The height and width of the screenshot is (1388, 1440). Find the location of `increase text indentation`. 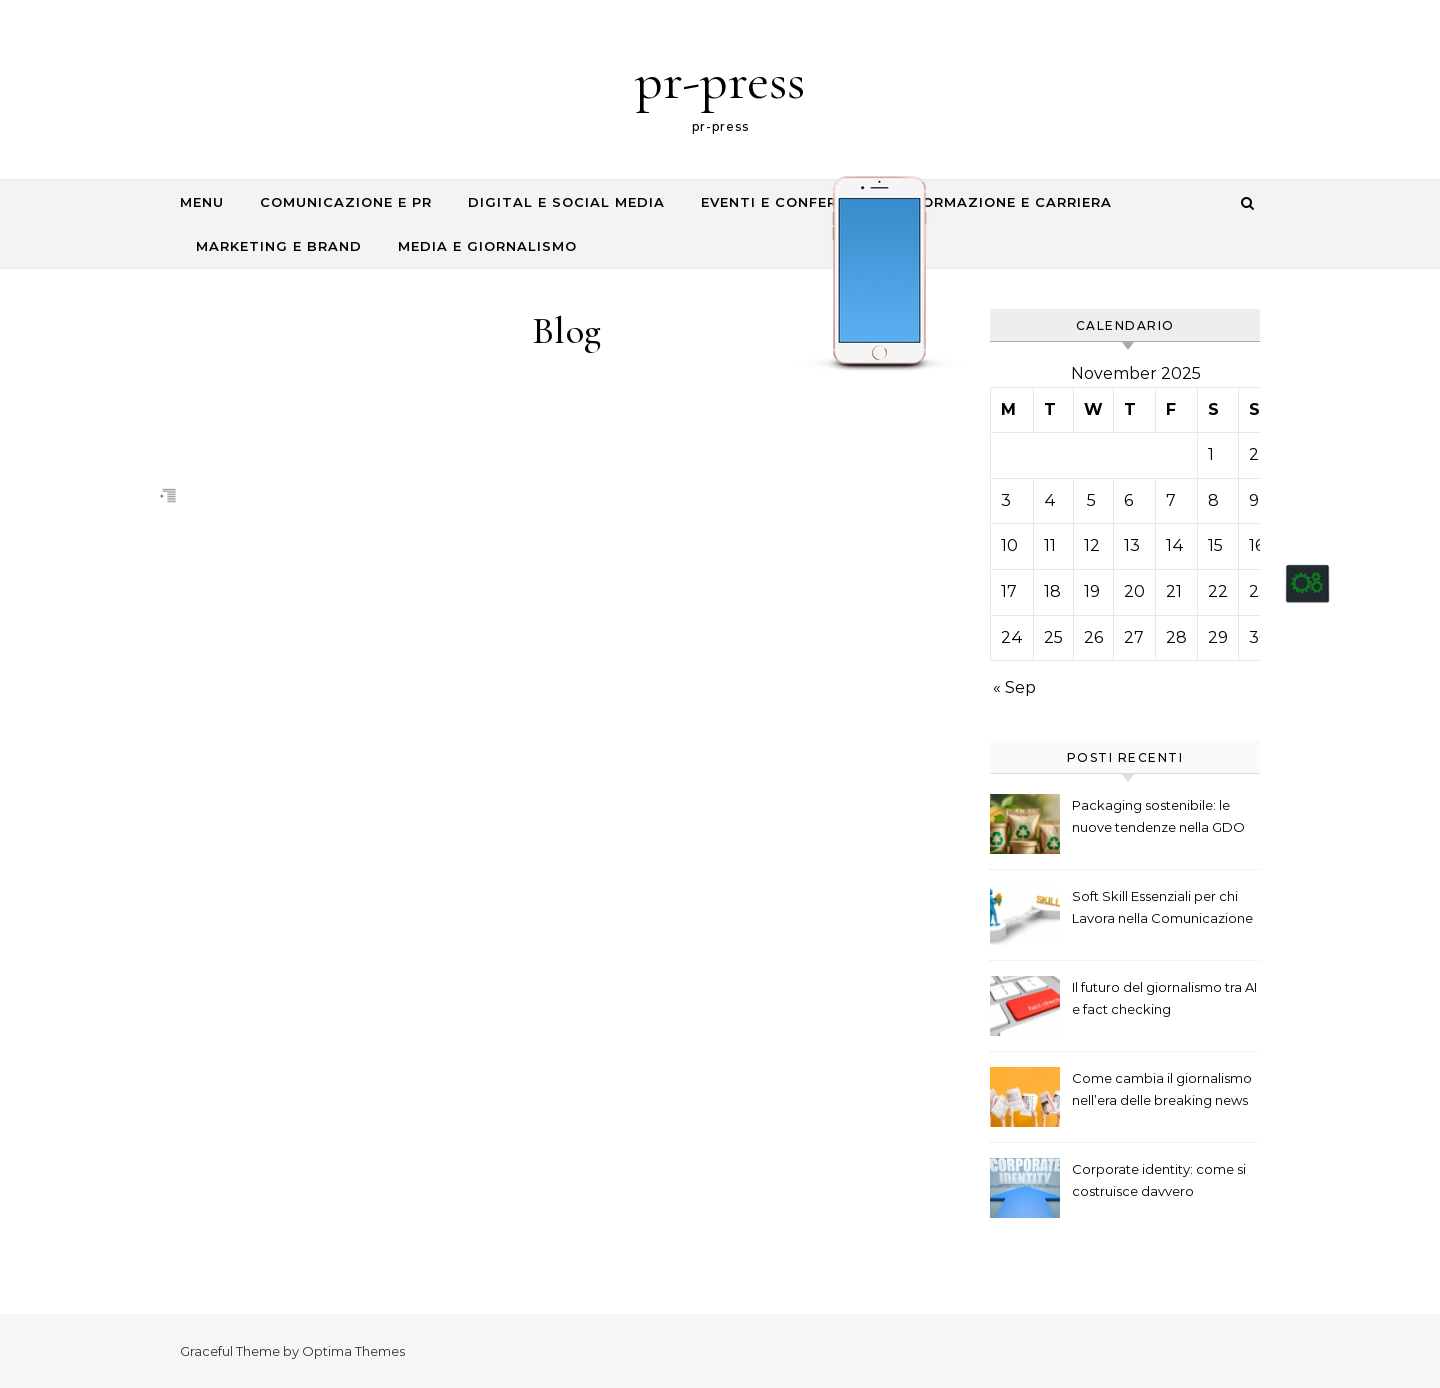

increase text indentation is located at coordinates (168, 495).